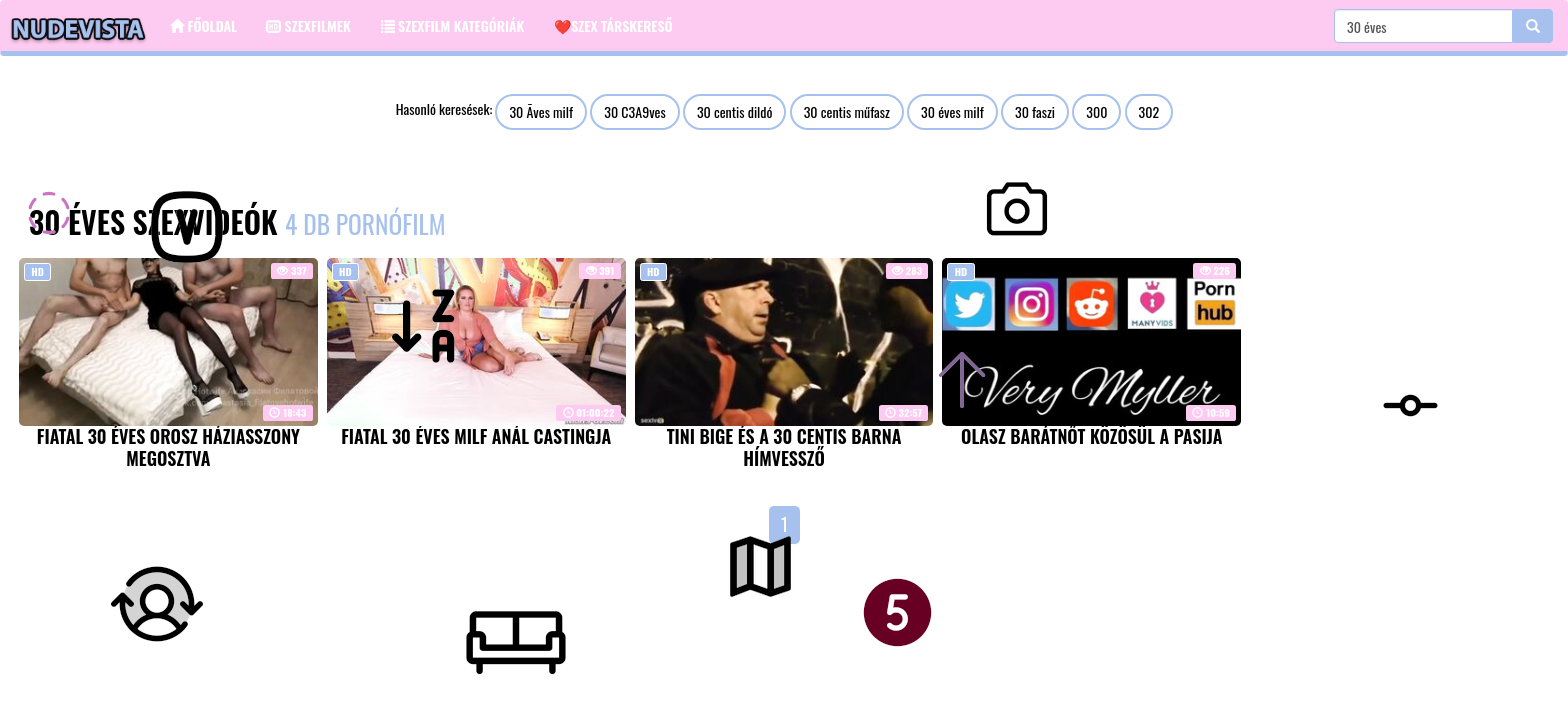 This screenshot has height=720, width=1568. What do you see at coordinates (425, 326) in the screenshot?
I see `sort items alphabetically from Z to A` at bounding box center [425, 326].